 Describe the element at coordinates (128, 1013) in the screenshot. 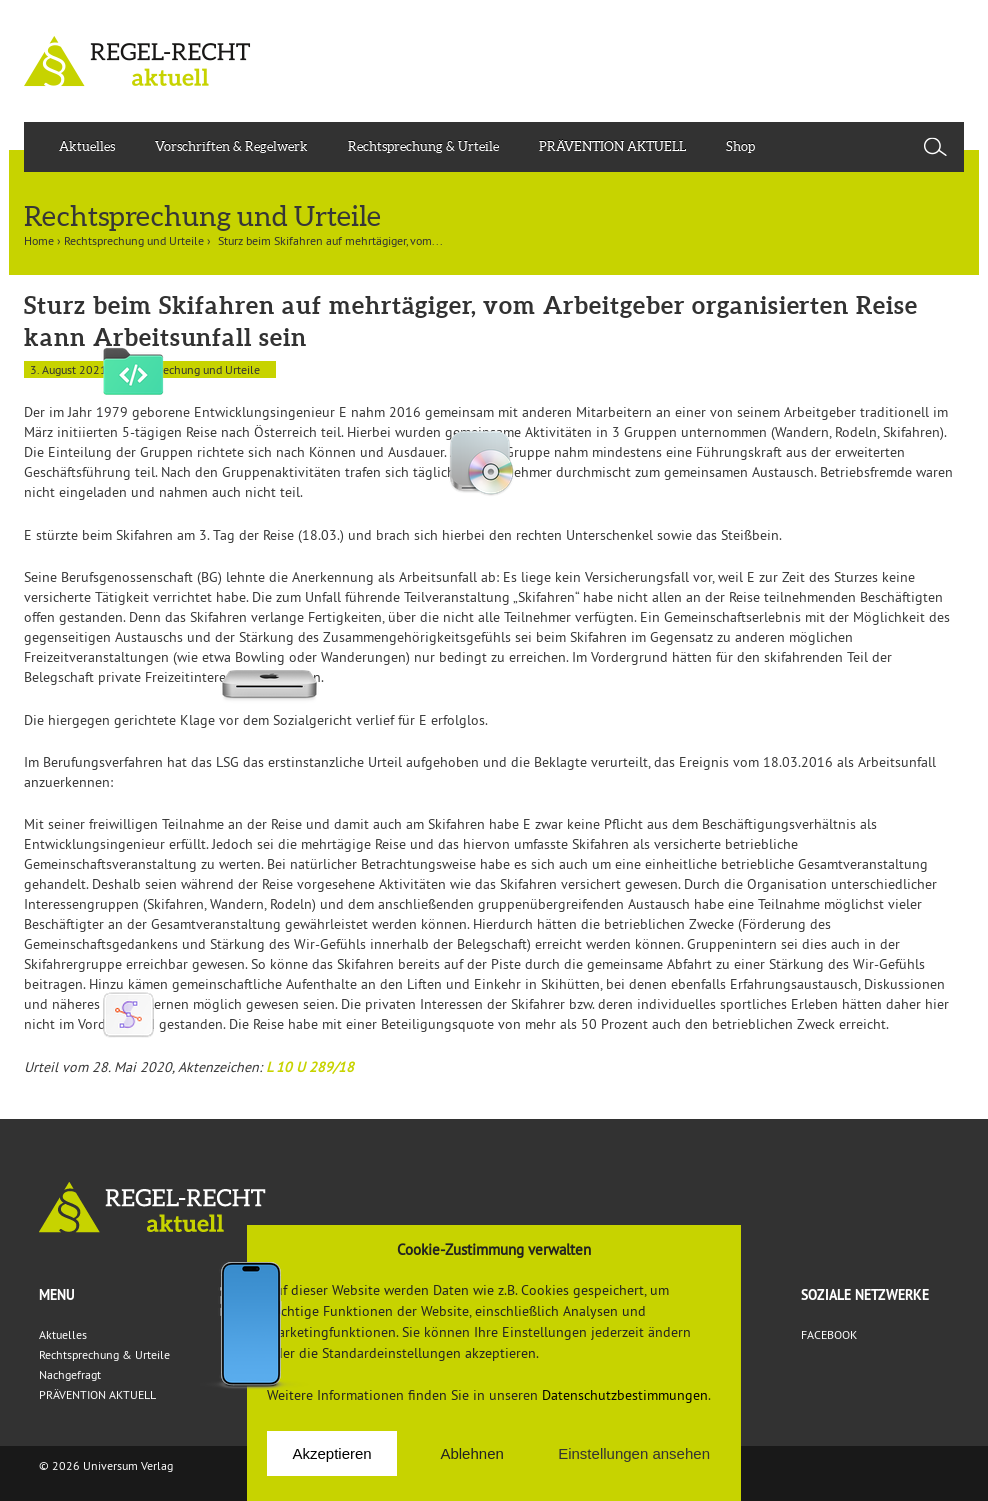

I see `an SVG vector image file` at that location.